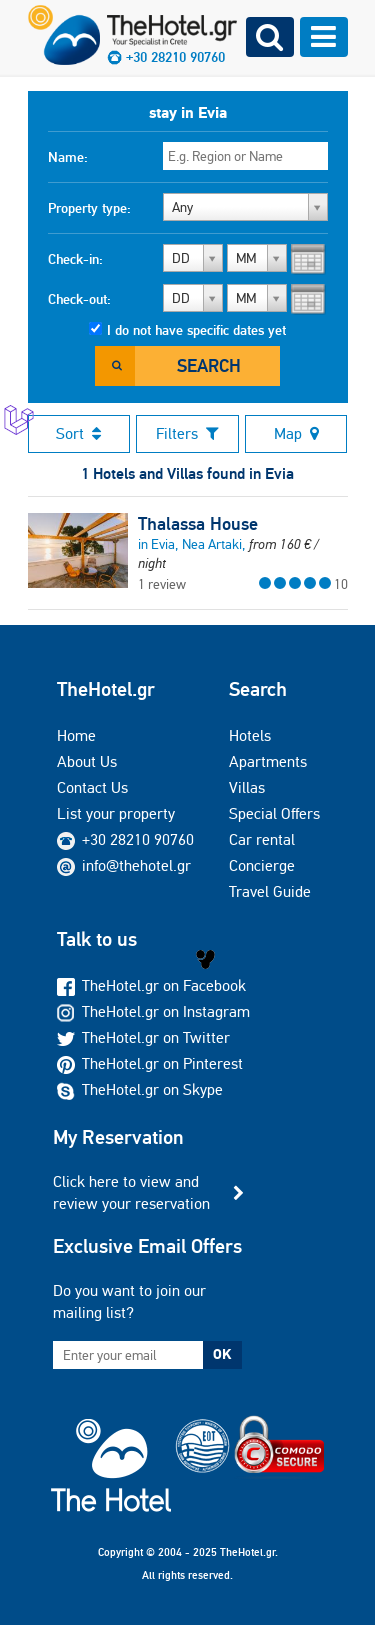  What do you see at coordinates (205, 959) in the screenshot?
I see `open the YOLO anonymous messaging app` at bounding box center [205, 959].